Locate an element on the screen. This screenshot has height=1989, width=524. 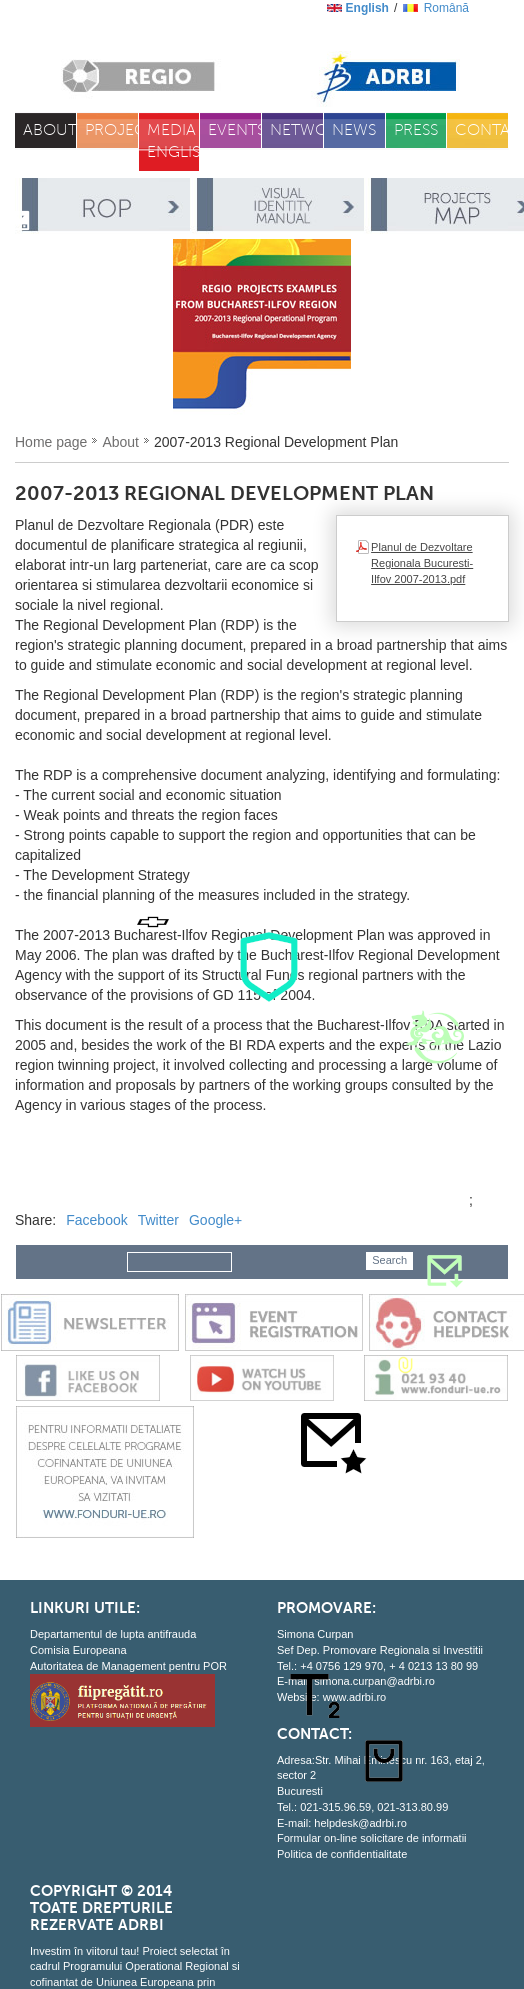
format text as subscript is located at coordinates (315, 1696).